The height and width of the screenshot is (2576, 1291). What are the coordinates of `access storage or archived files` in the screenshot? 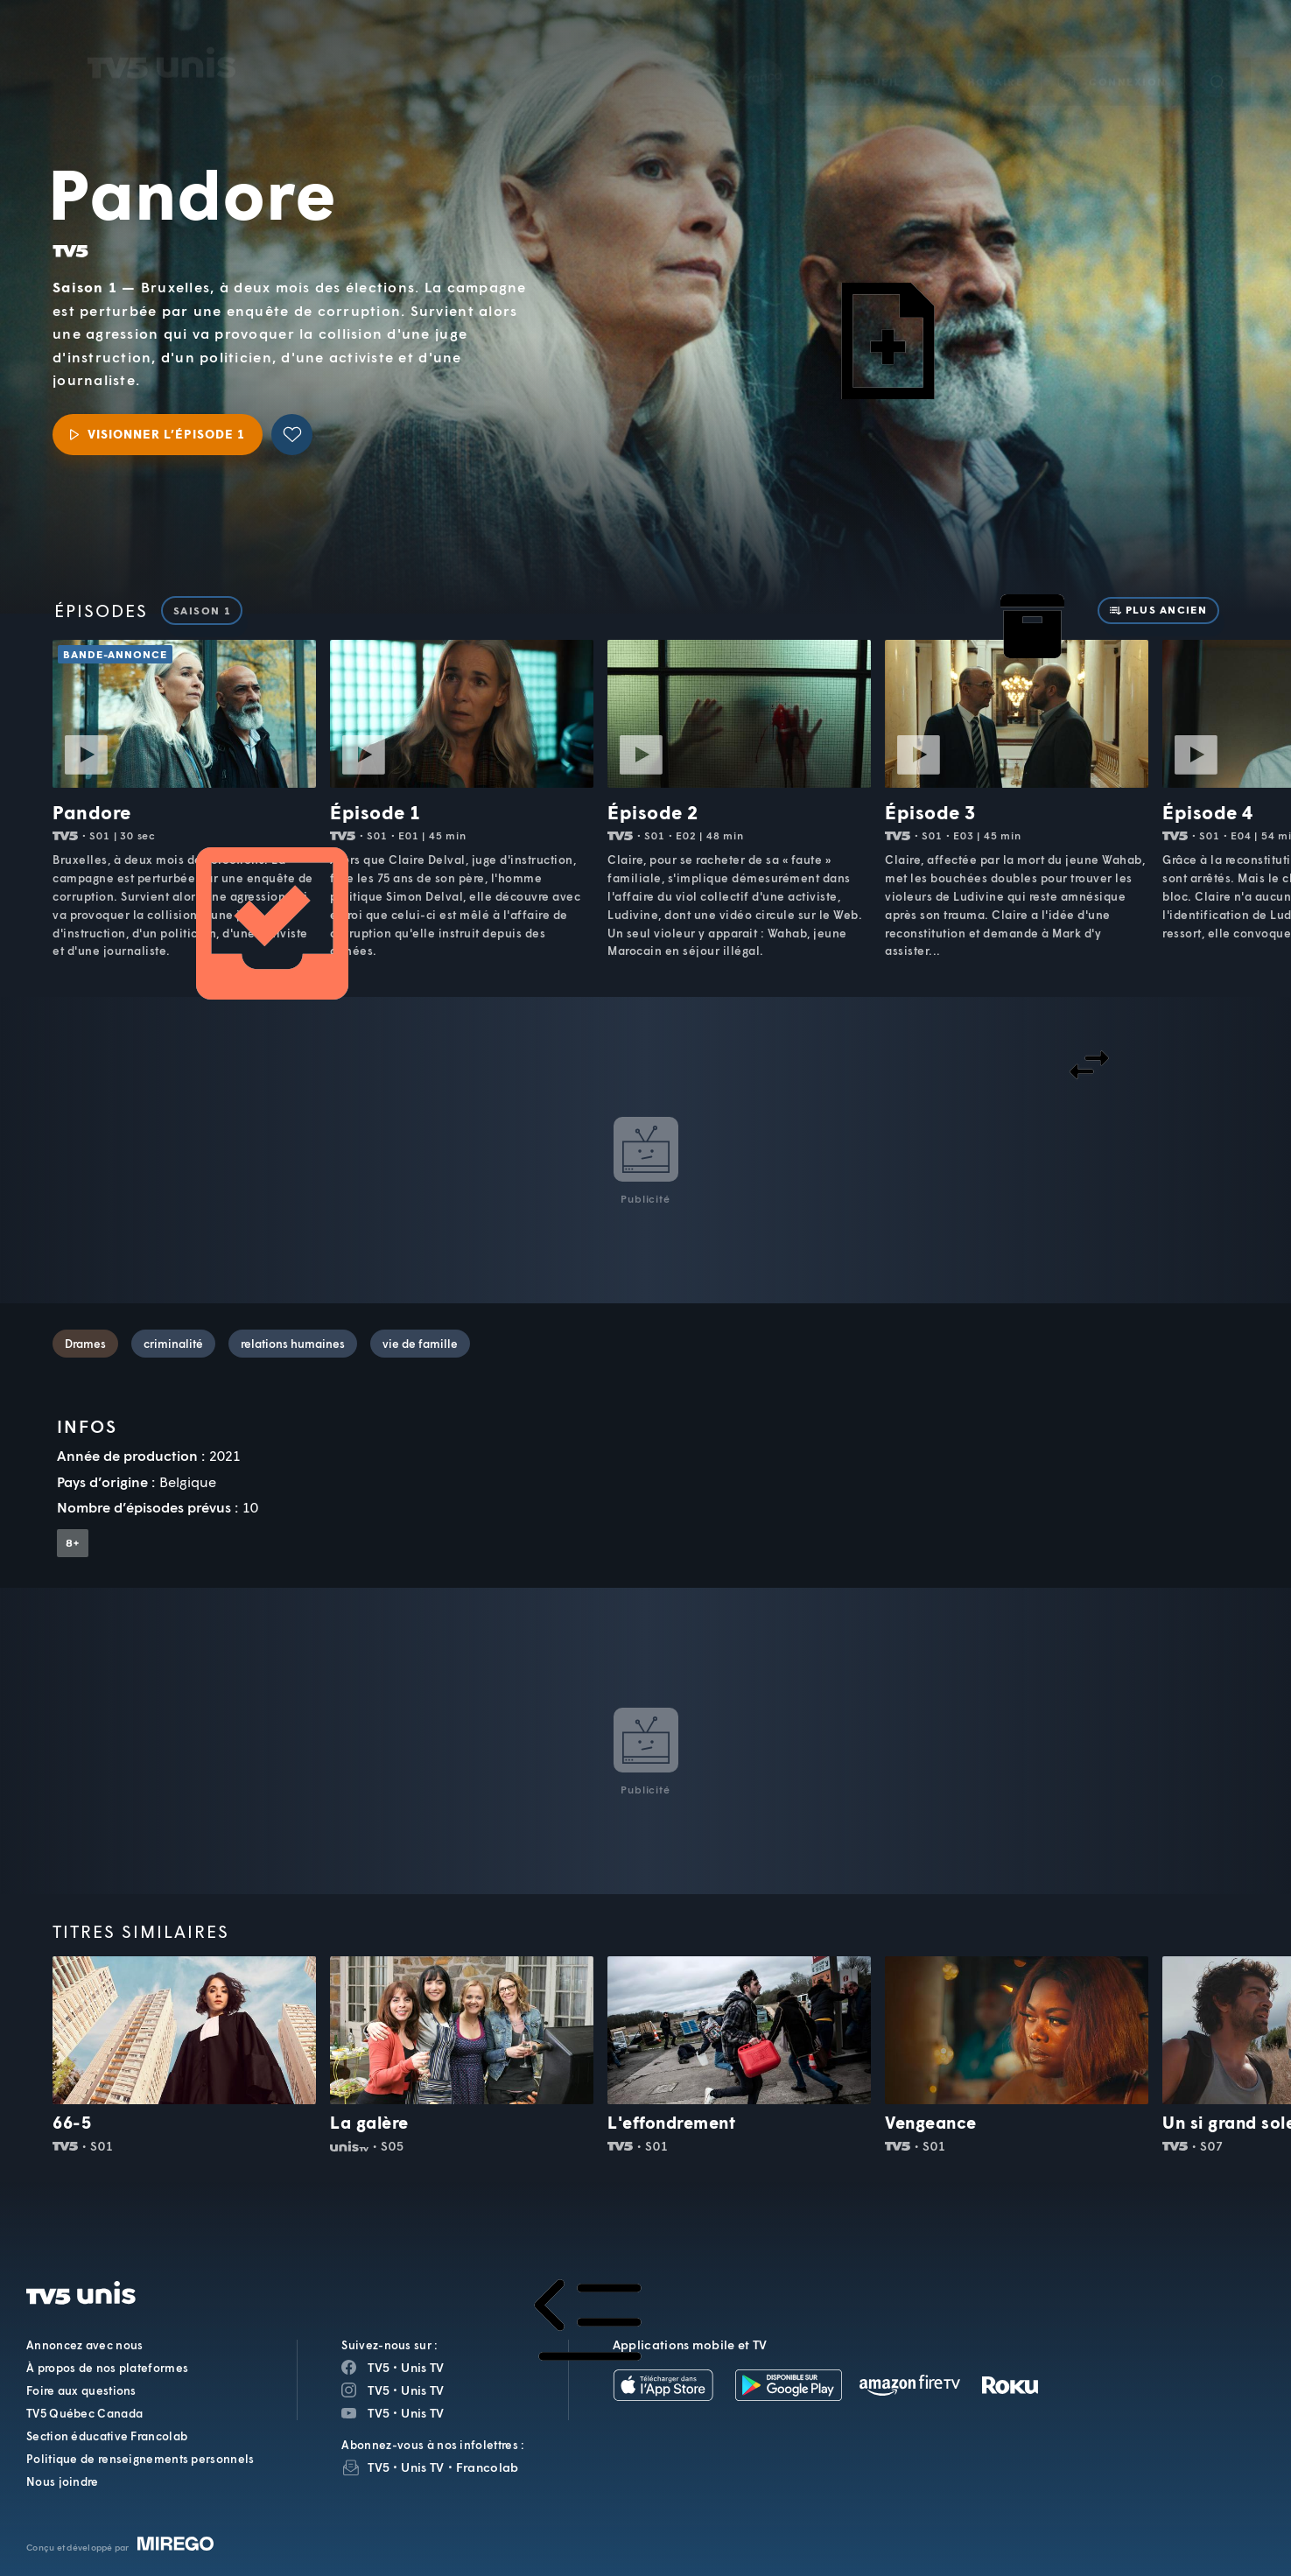 It's located at (1032, 626).